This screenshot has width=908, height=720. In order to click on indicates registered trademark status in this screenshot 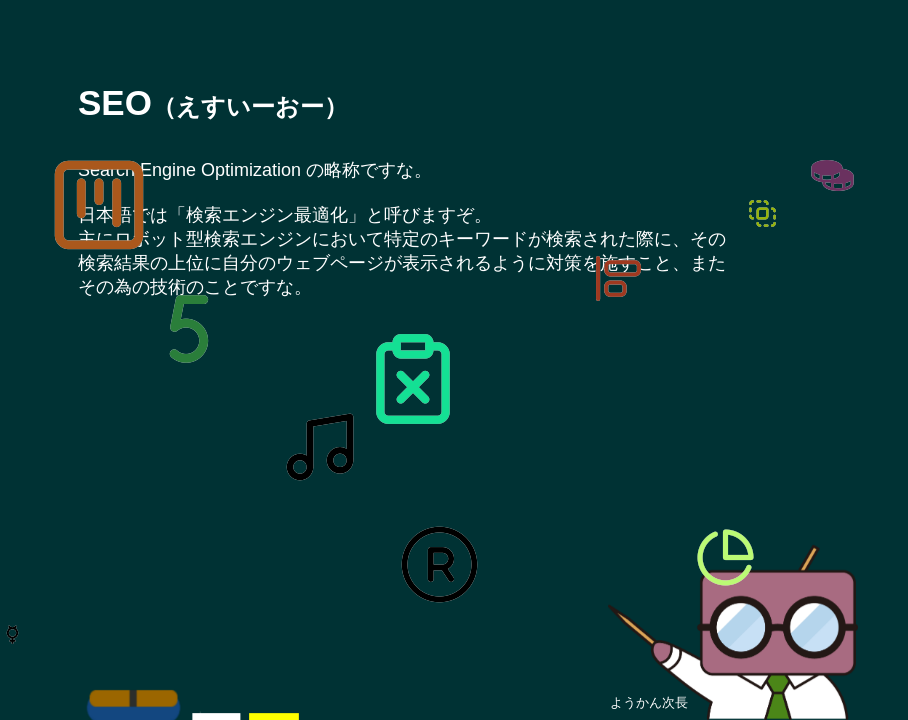, I will do `click(439, 564)`.